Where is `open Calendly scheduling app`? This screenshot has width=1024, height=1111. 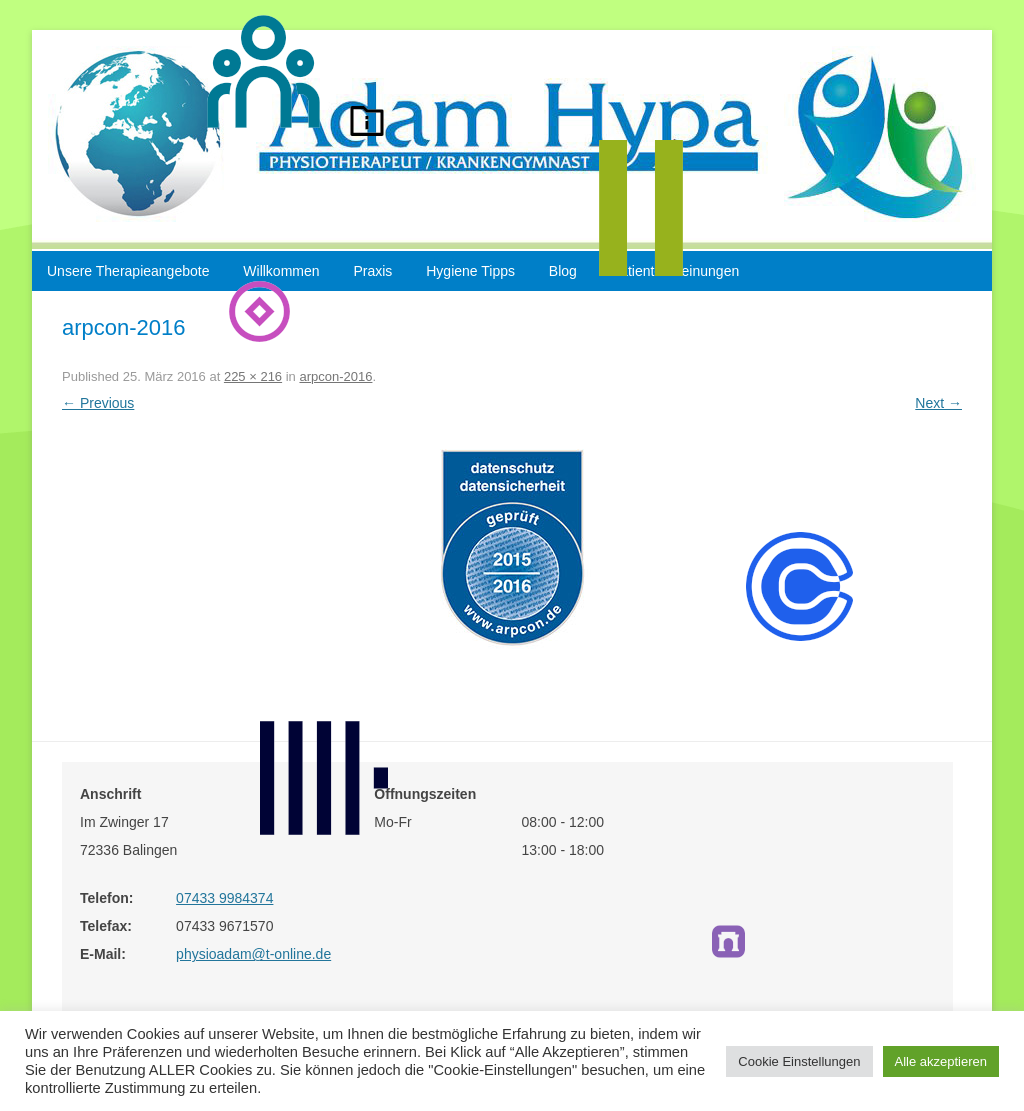
open Calendly scheduling app is located at coordinates (799, 586).